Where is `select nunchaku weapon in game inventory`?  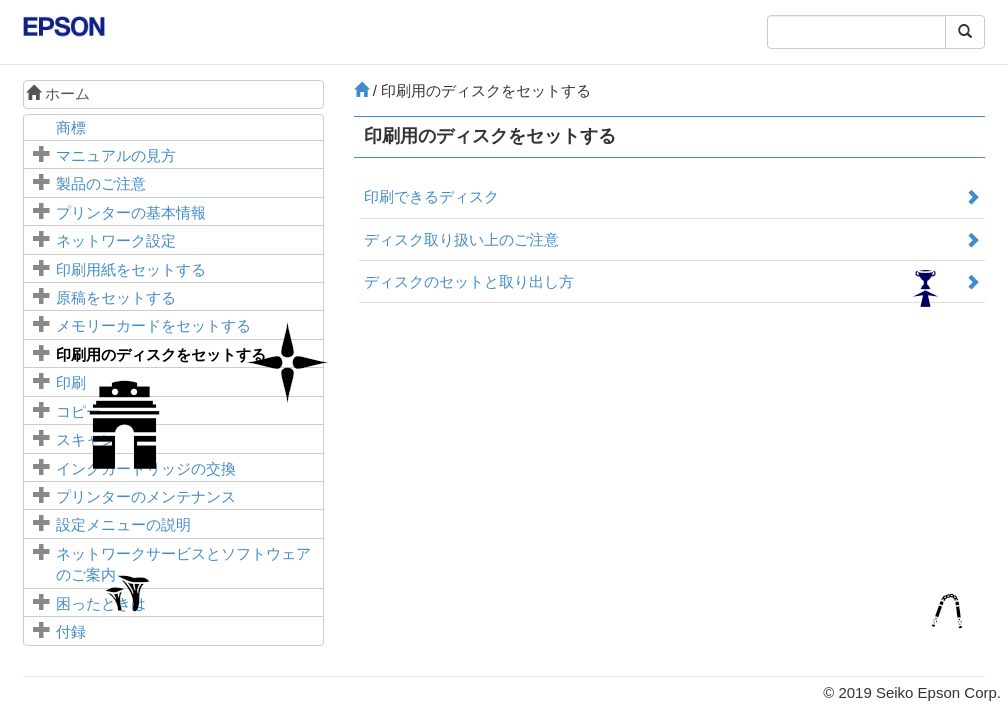
select nunchaku weapon in game inventory is located at coordinates (947, 611).